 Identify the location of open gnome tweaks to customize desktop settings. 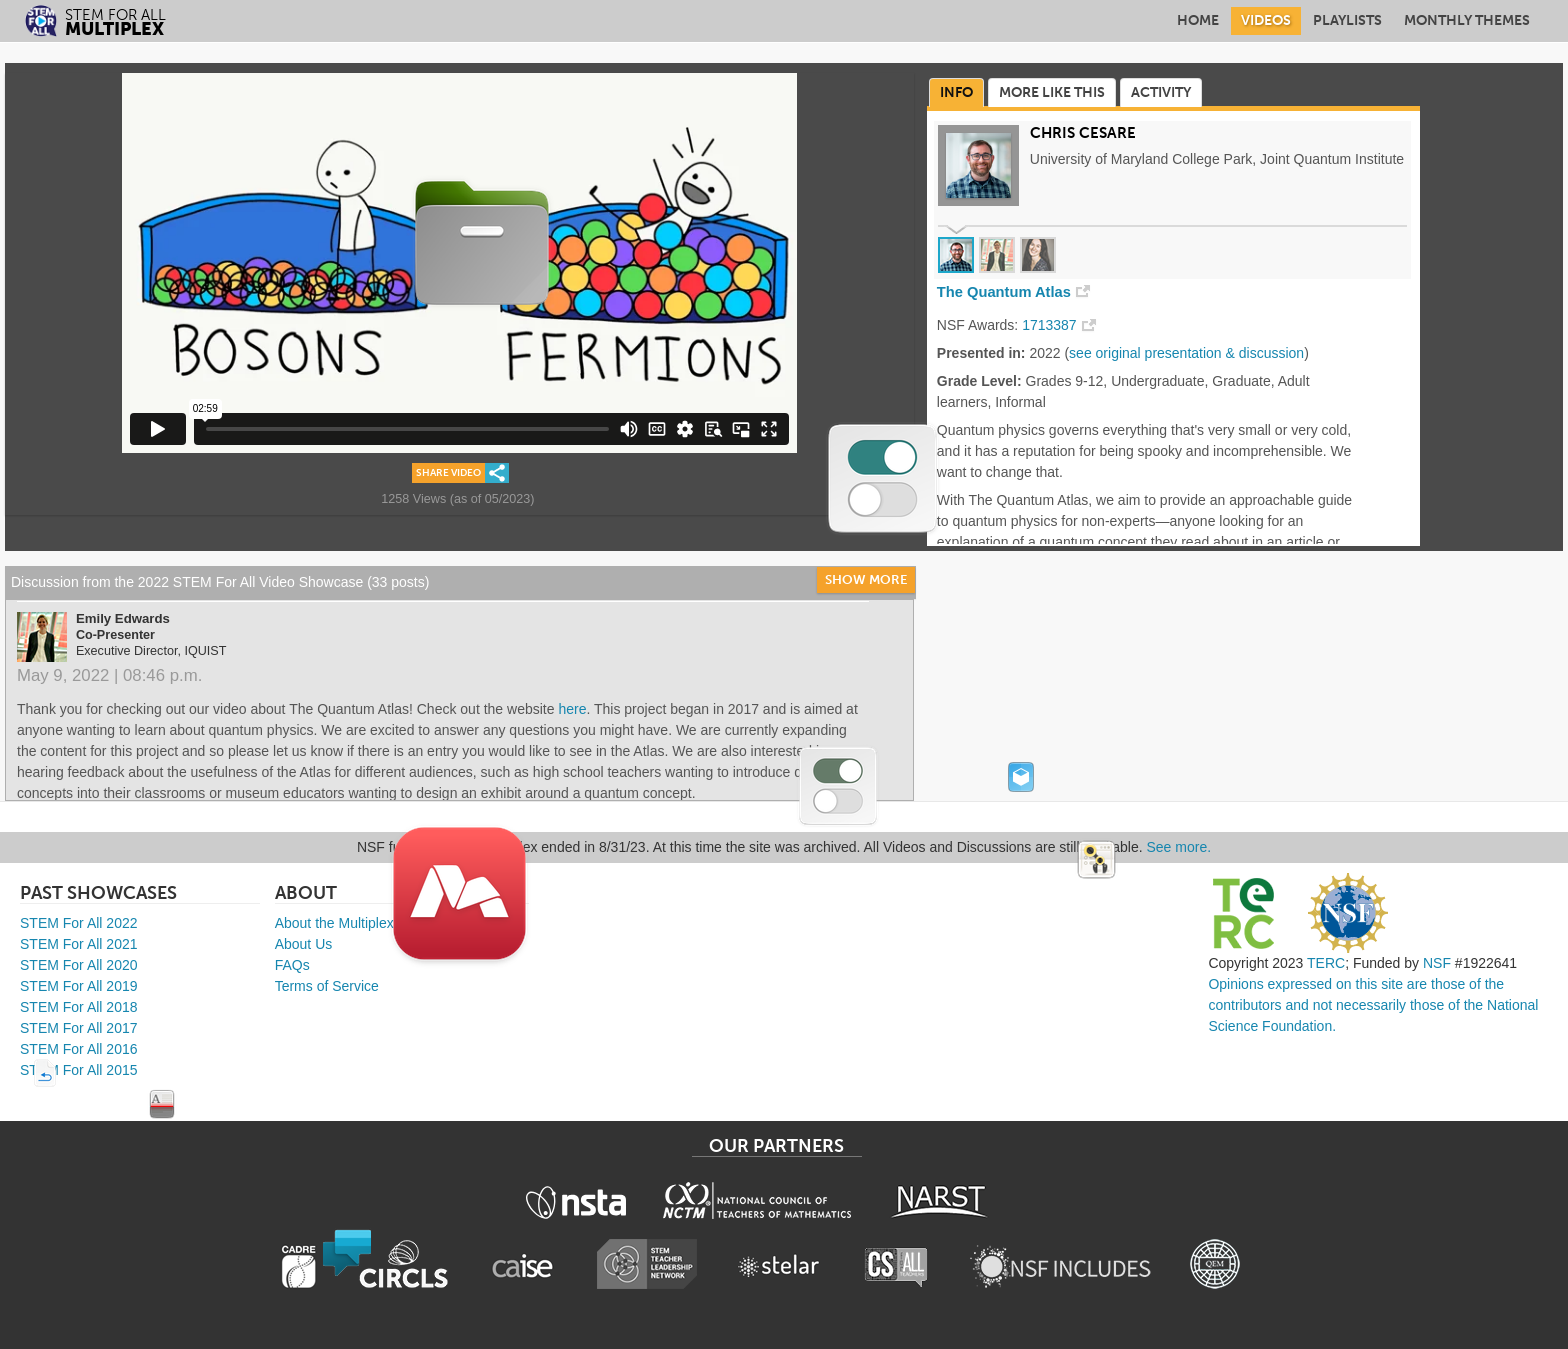
(882, 478).